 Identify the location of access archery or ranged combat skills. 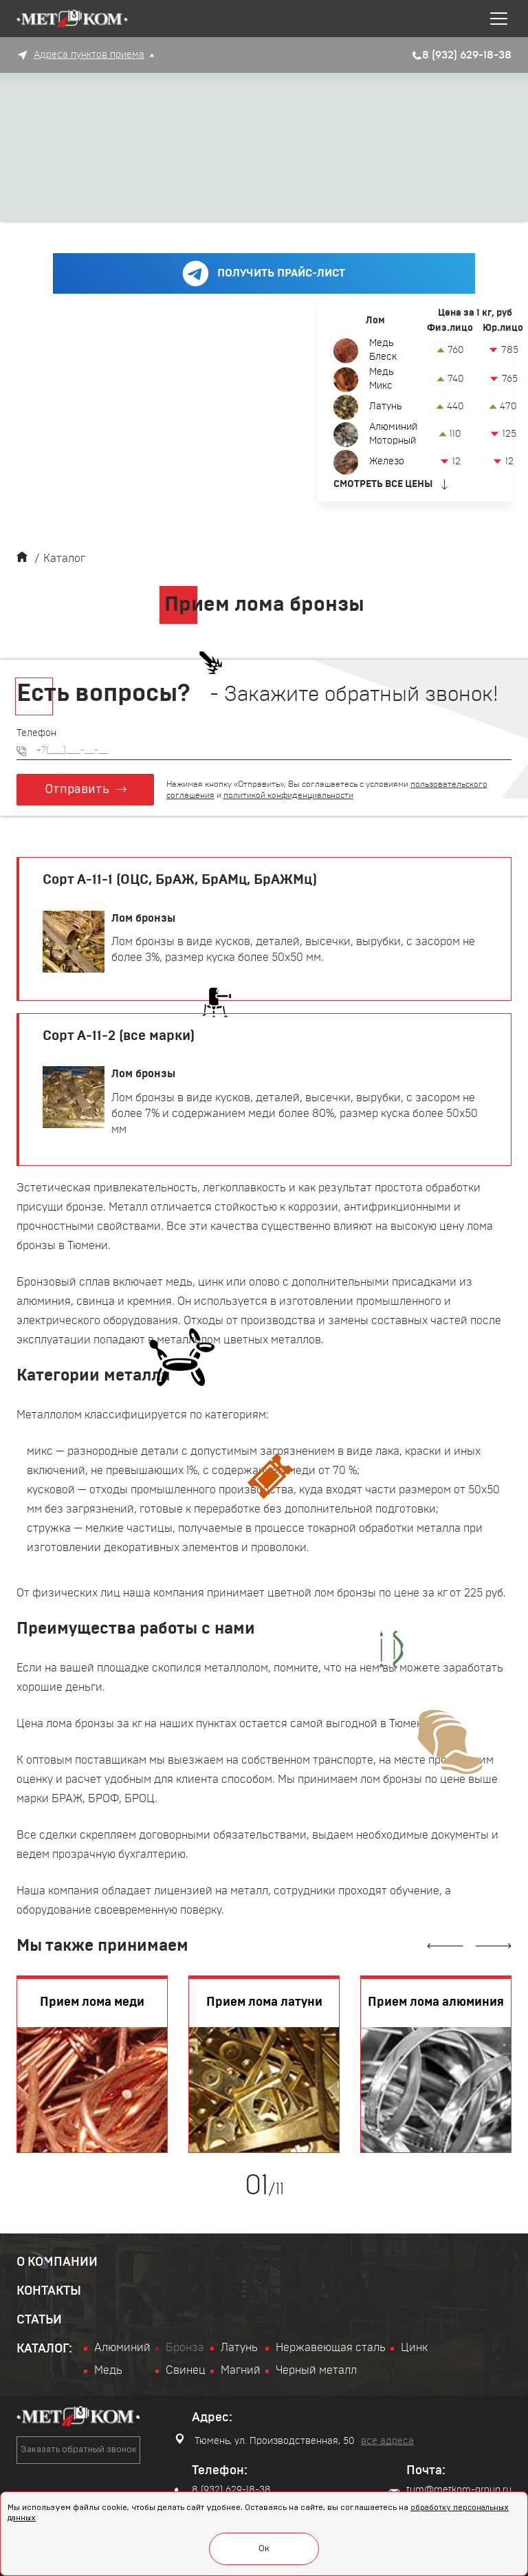
(390, 1649).